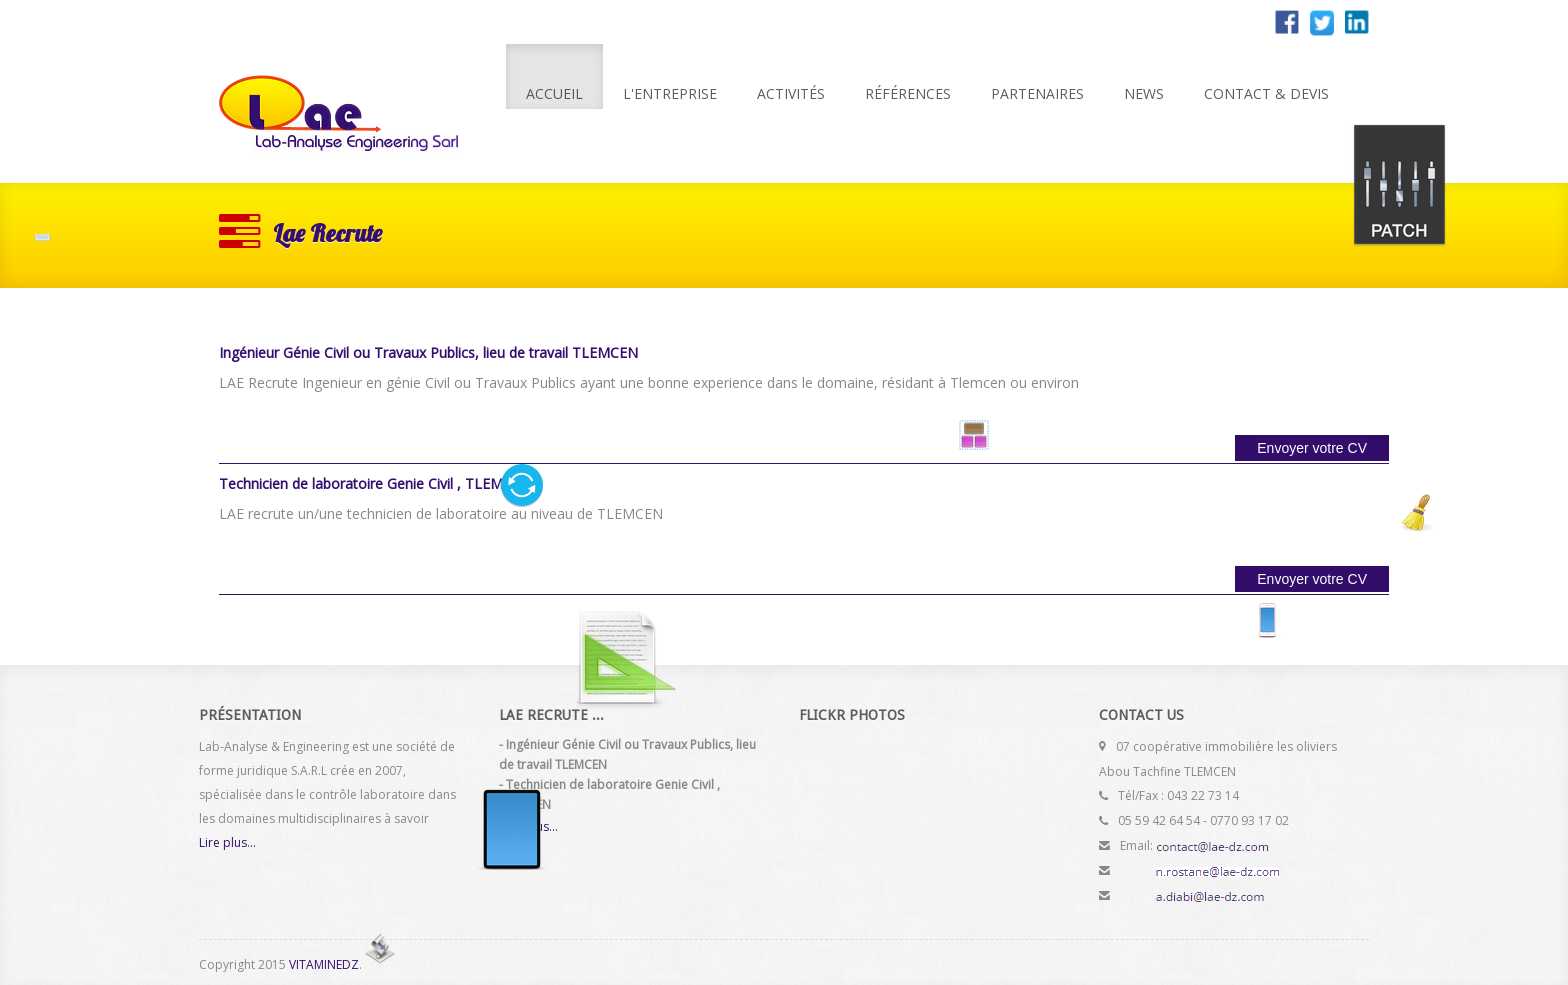 Image resolution: width=1568 pixels, height=985 pixels. What do you see at coordinates (512, 830) in the screenshot?
I see `iPad Air M2 device icon` at bounding box center [512, 830].